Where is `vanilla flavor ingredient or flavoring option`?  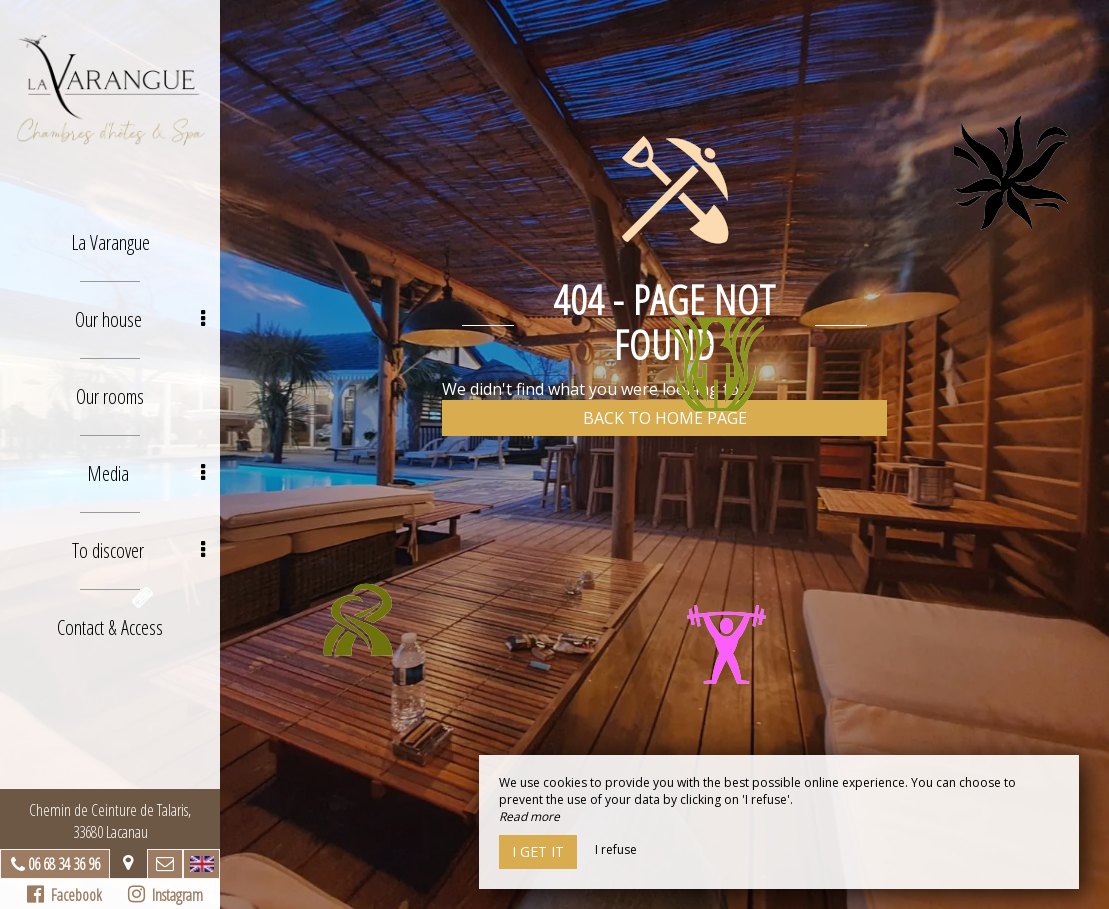
vanilla flavor ingredient or flavoring option is located at coordinates (1010, 171).